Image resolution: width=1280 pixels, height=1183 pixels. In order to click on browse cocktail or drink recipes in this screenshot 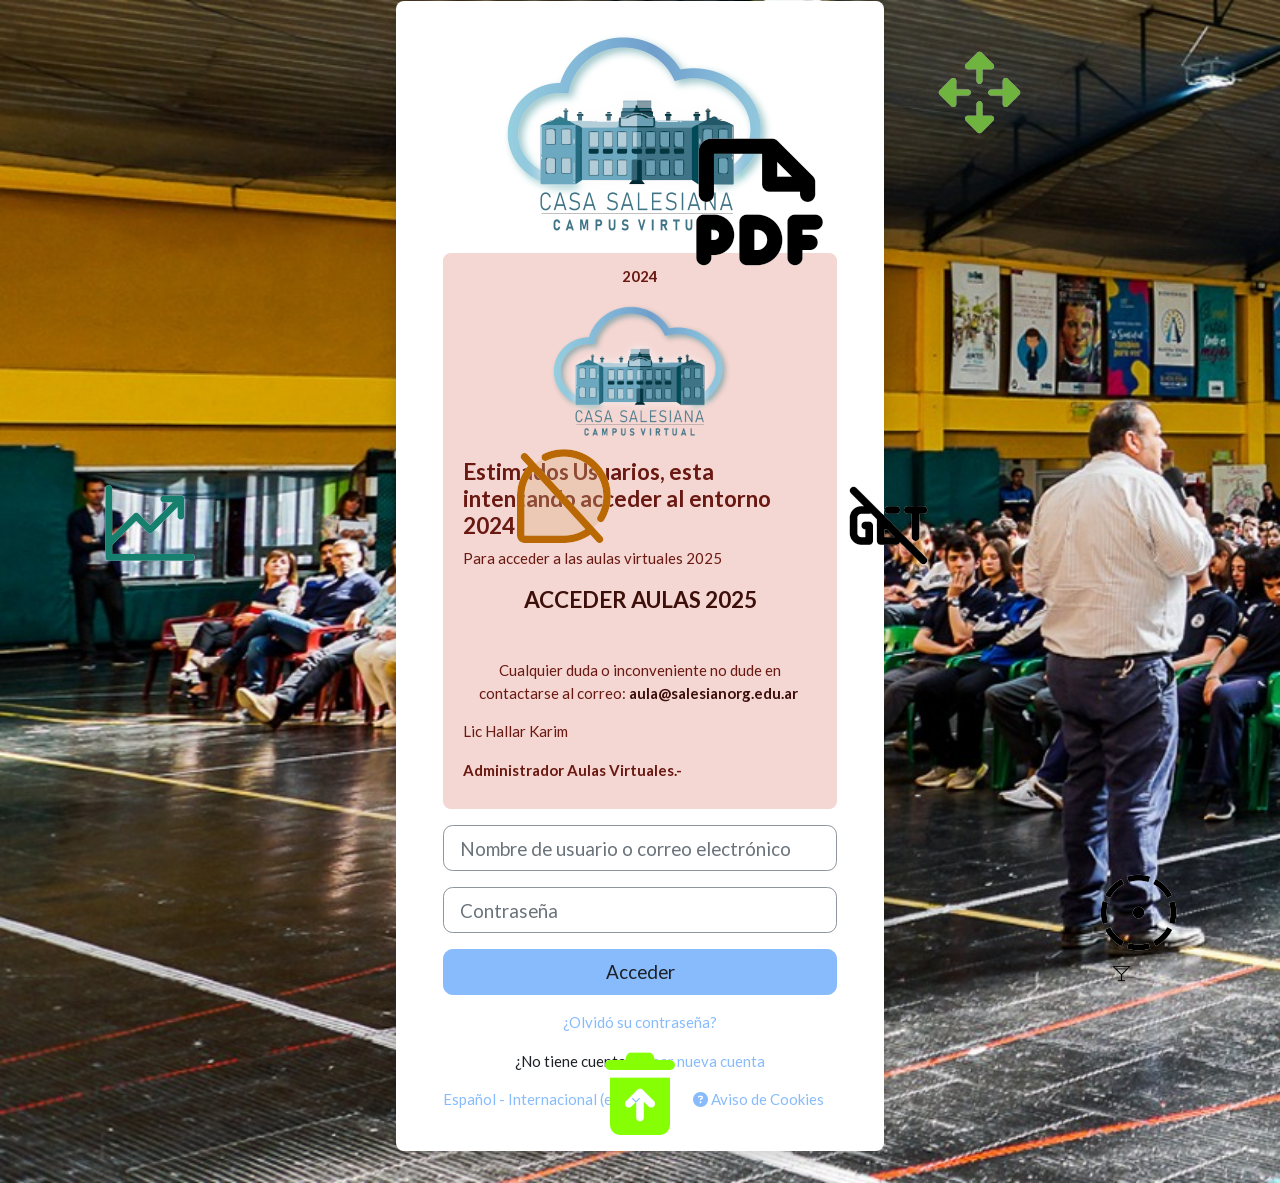, I will do `click(1121, 973)`.